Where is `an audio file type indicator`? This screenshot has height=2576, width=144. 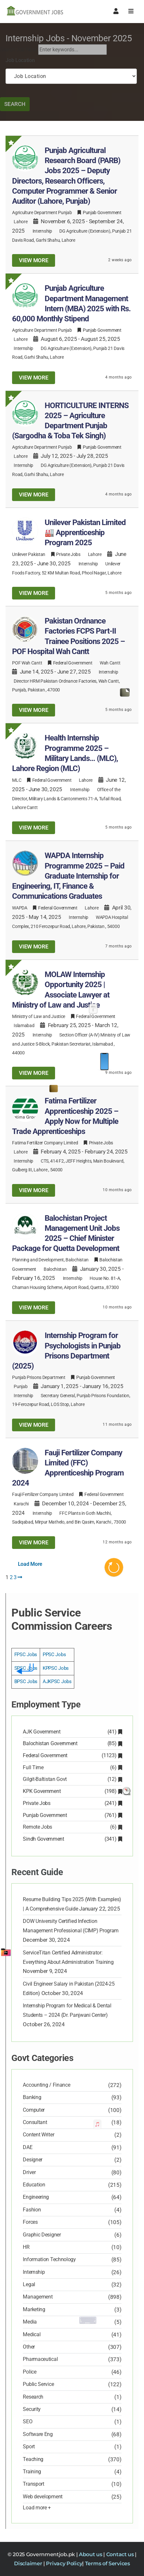
an audio file type indicator is located at coordinates (97, 2124).